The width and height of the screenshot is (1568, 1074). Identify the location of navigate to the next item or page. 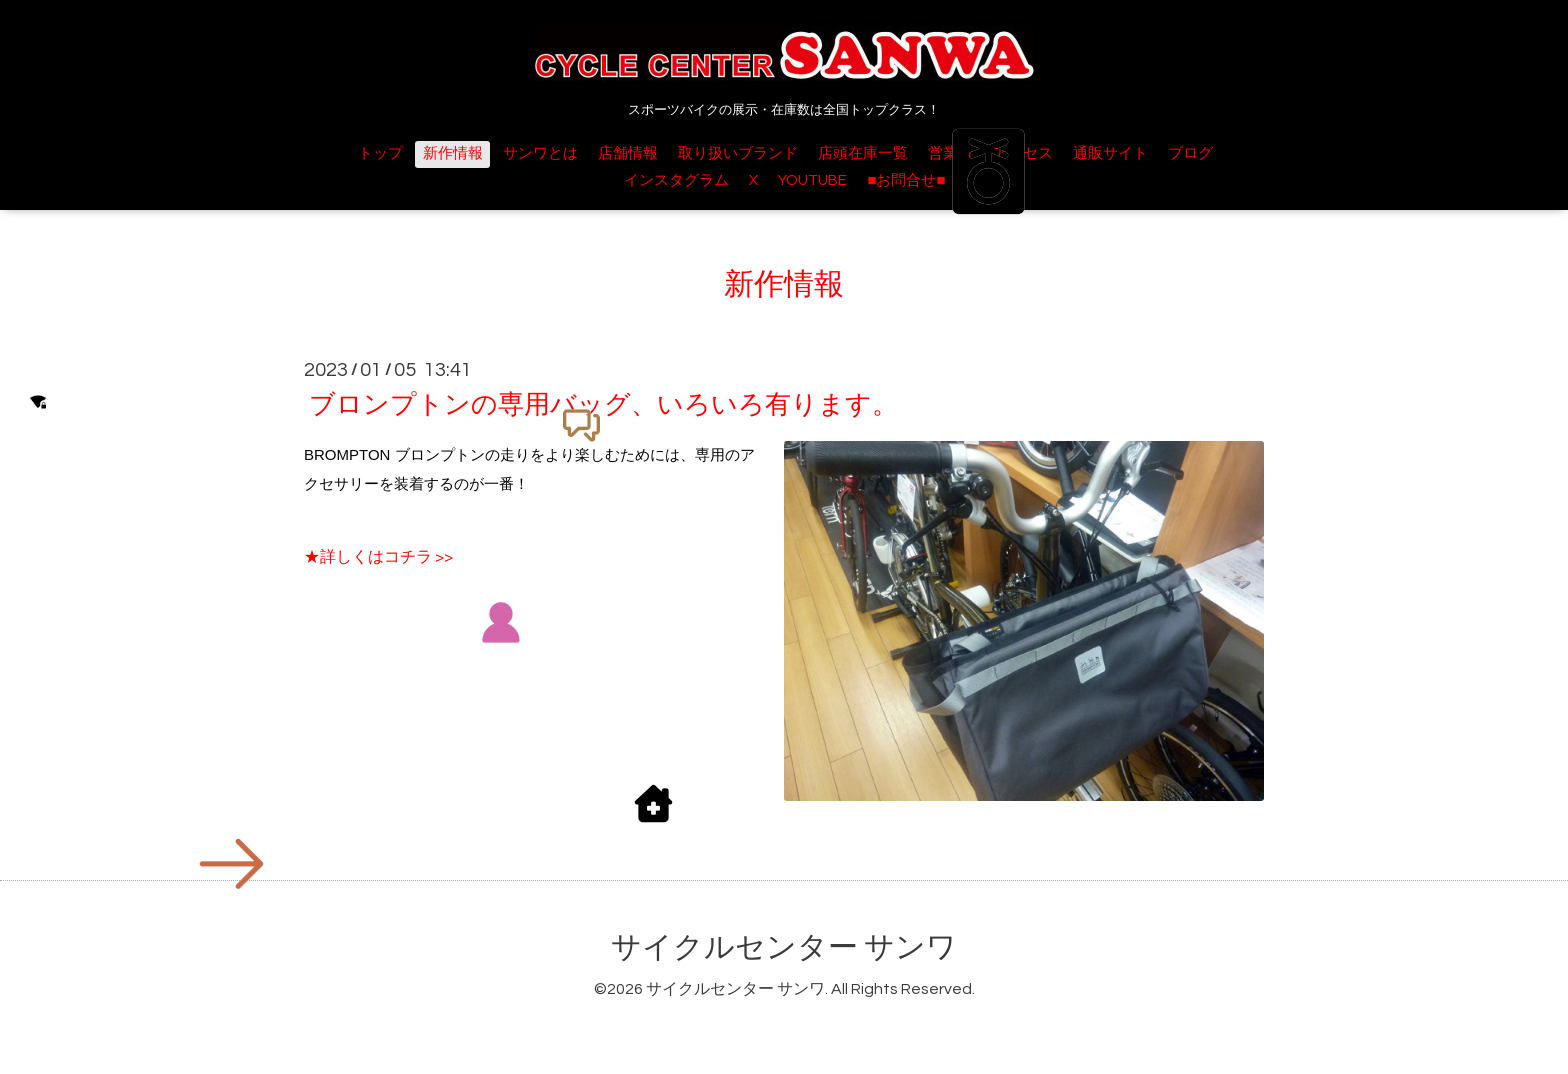
(232, 863).